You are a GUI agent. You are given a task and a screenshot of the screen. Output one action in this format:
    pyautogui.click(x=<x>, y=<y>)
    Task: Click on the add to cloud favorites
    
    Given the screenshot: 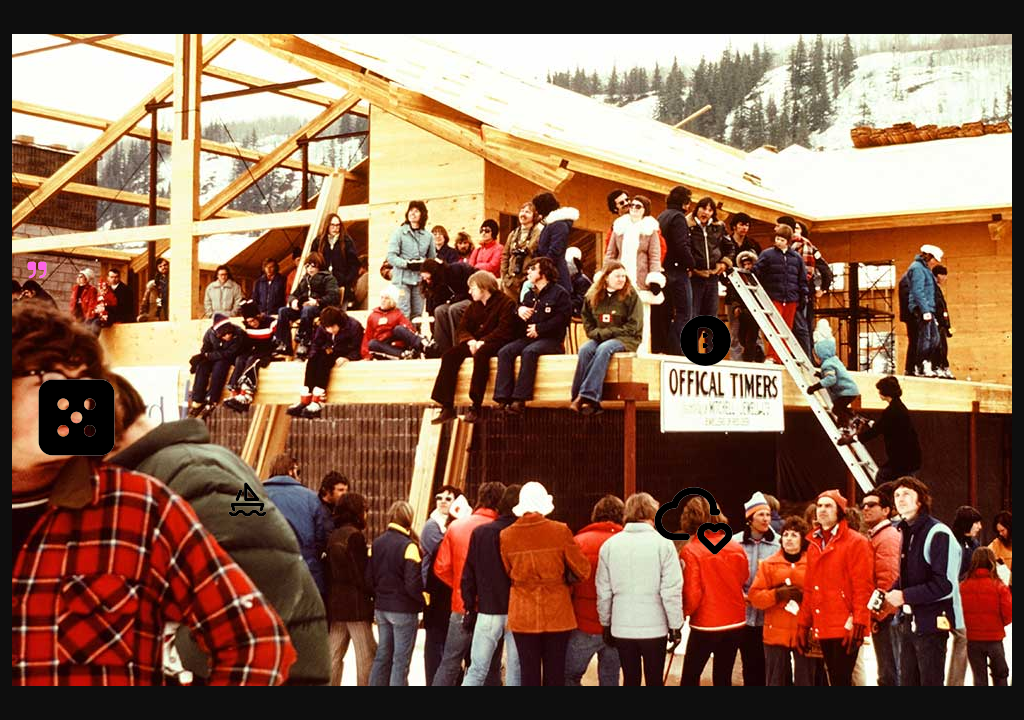 What is the action you would take?
    pyautogui.click(x=693, y=515)
    